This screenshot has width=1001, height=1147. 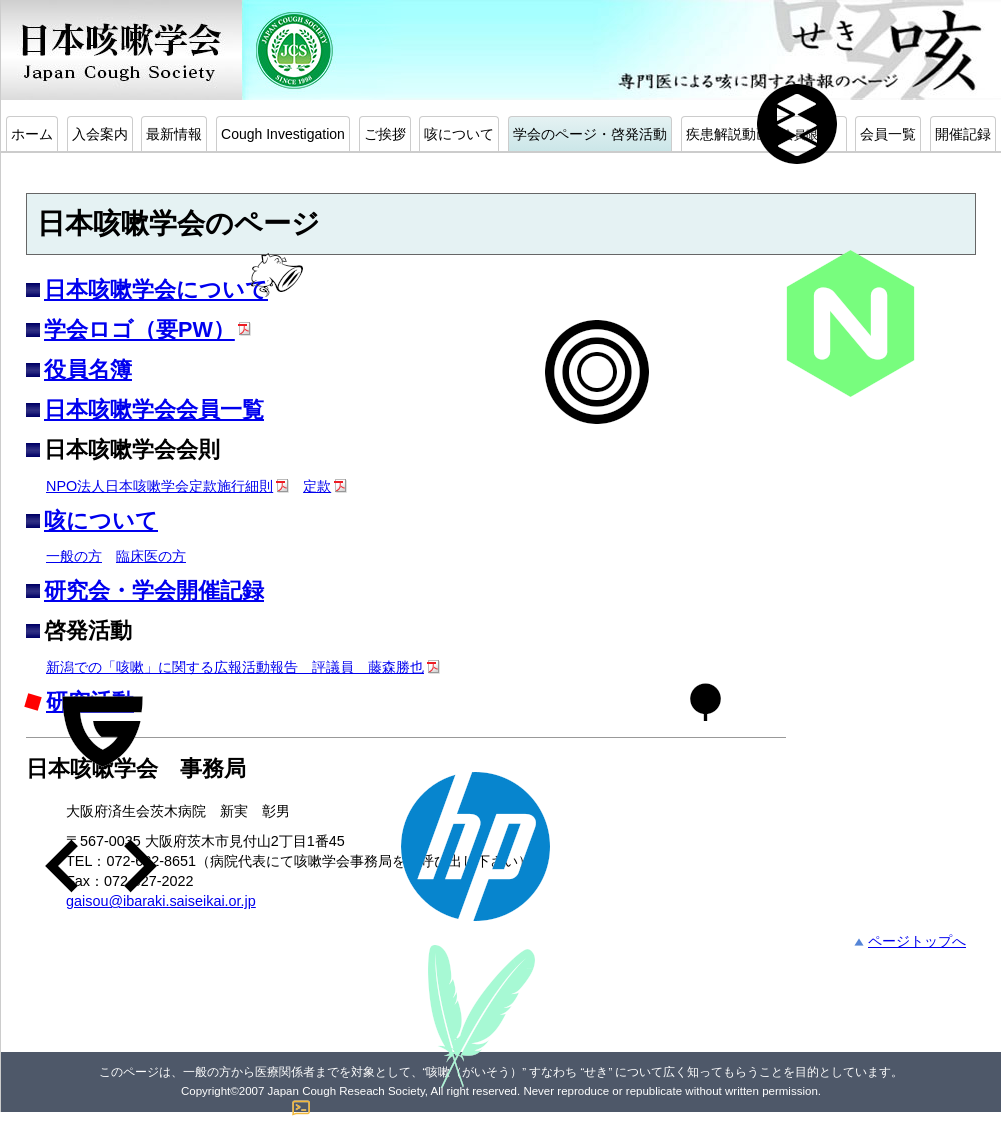 I want to click on open ntfy push notification service, so click(x=301, y=1108).